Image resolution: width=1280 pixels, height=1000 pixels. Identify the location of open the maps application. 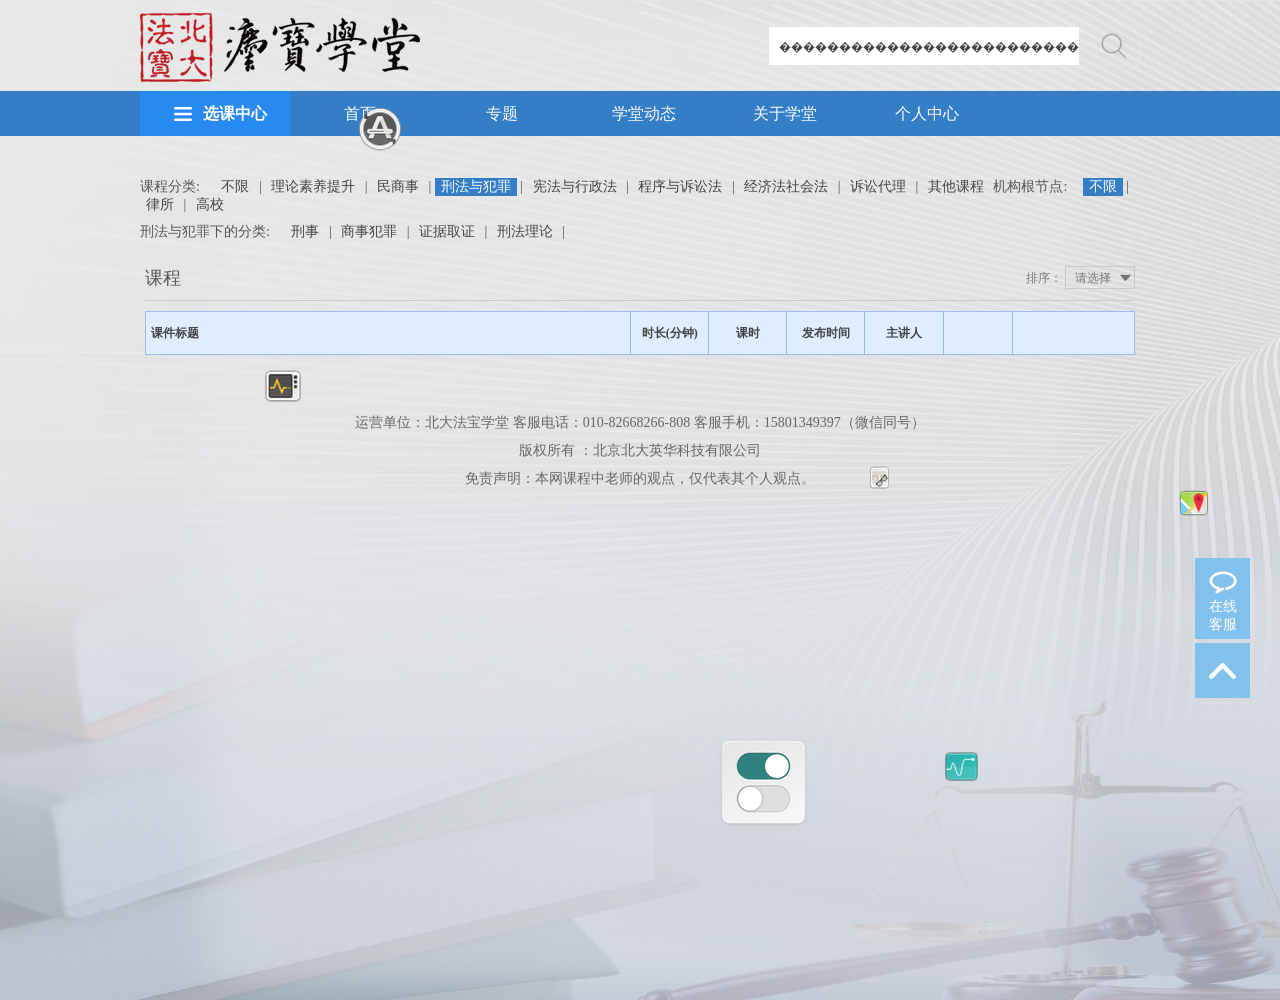
(1194, 503).